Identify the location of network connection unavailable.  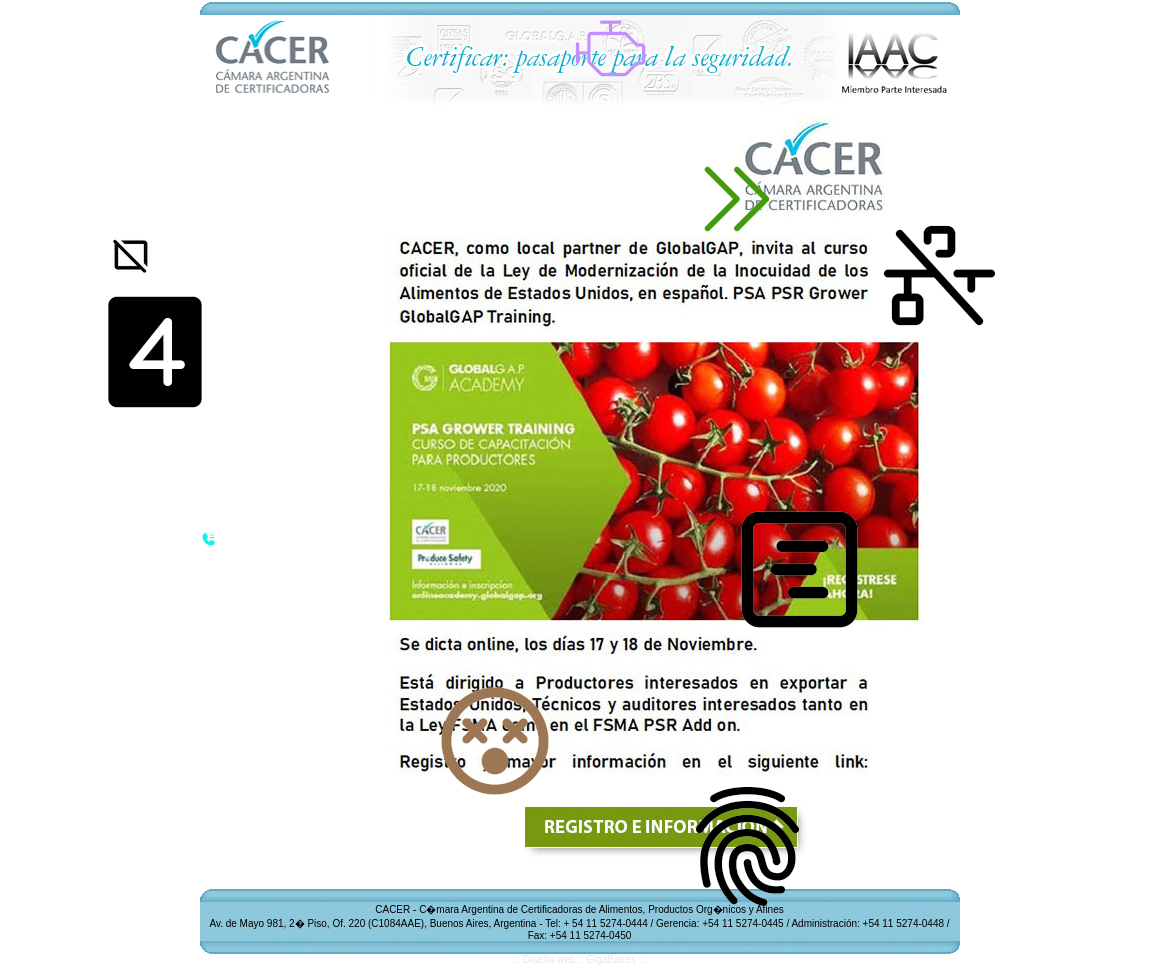
(939, 277).